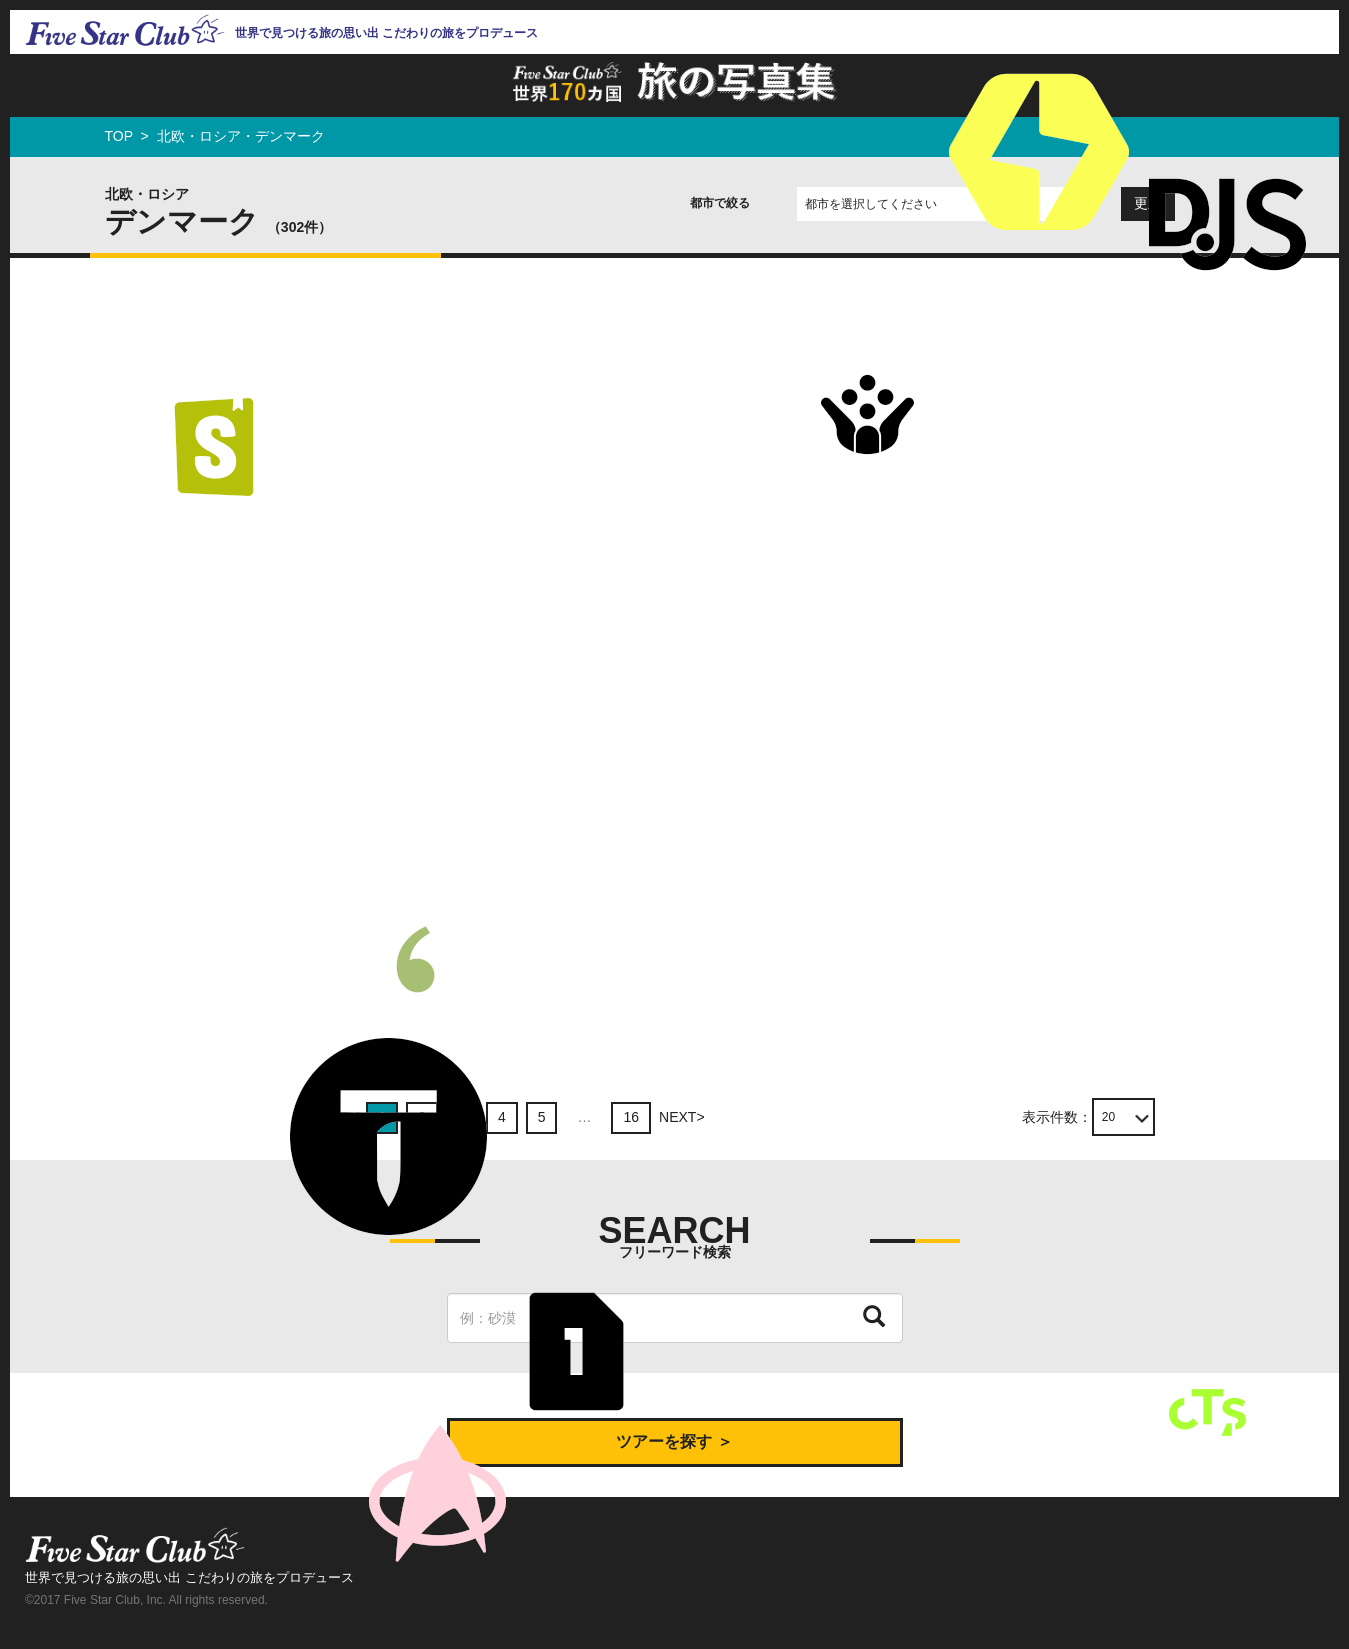 The height and width of the screenshot is (1649, 1349). I want to click on open the Google Crowdsource app, so click(867, 414).